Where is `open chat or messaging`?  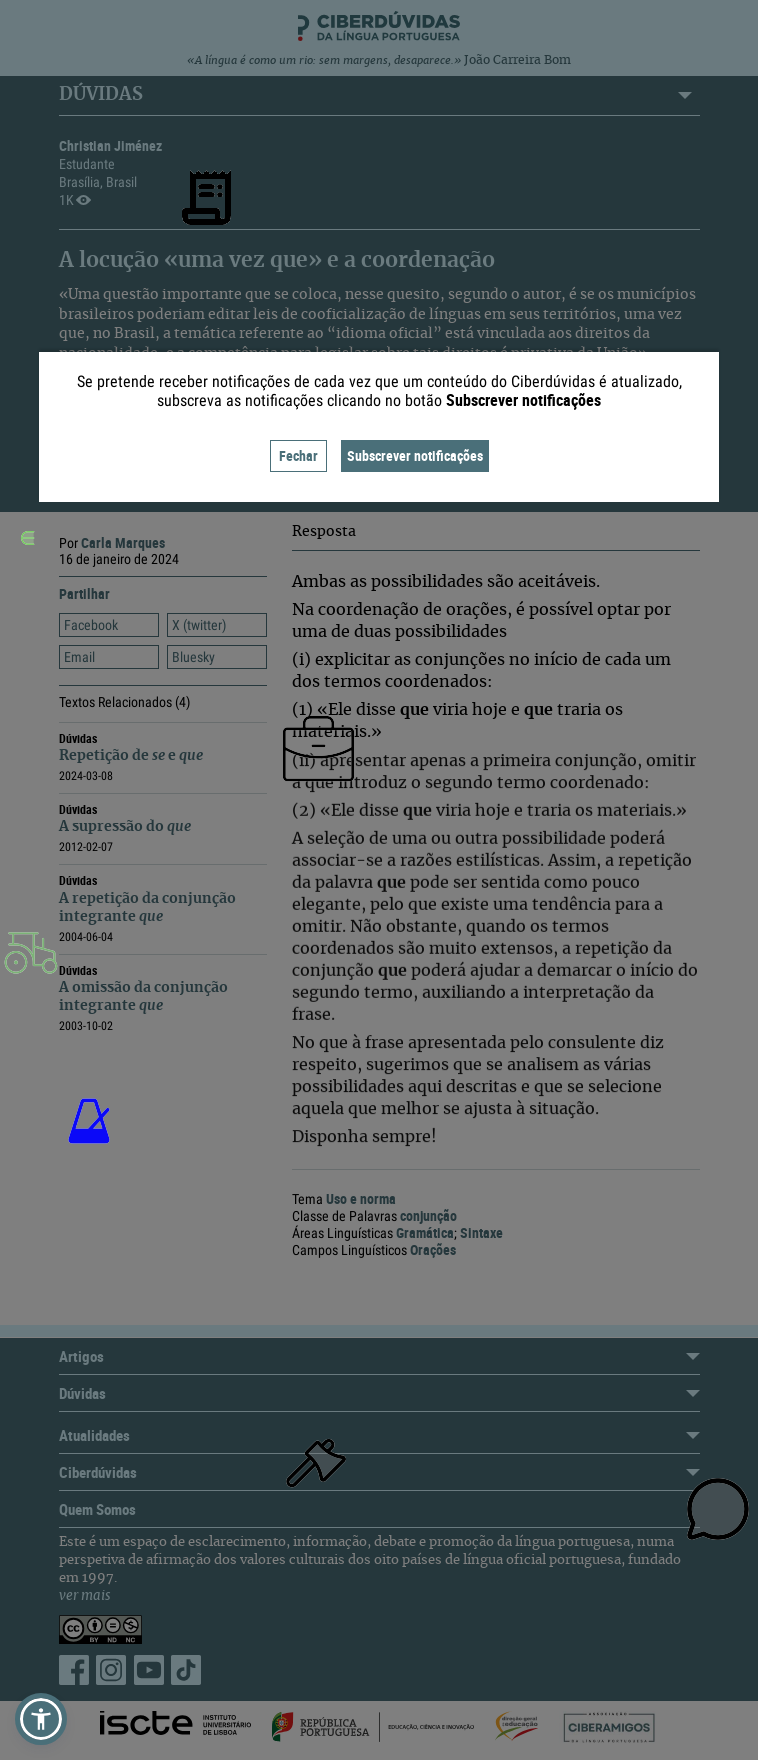 open chat or messaging is located at coordinates (718, 1509).